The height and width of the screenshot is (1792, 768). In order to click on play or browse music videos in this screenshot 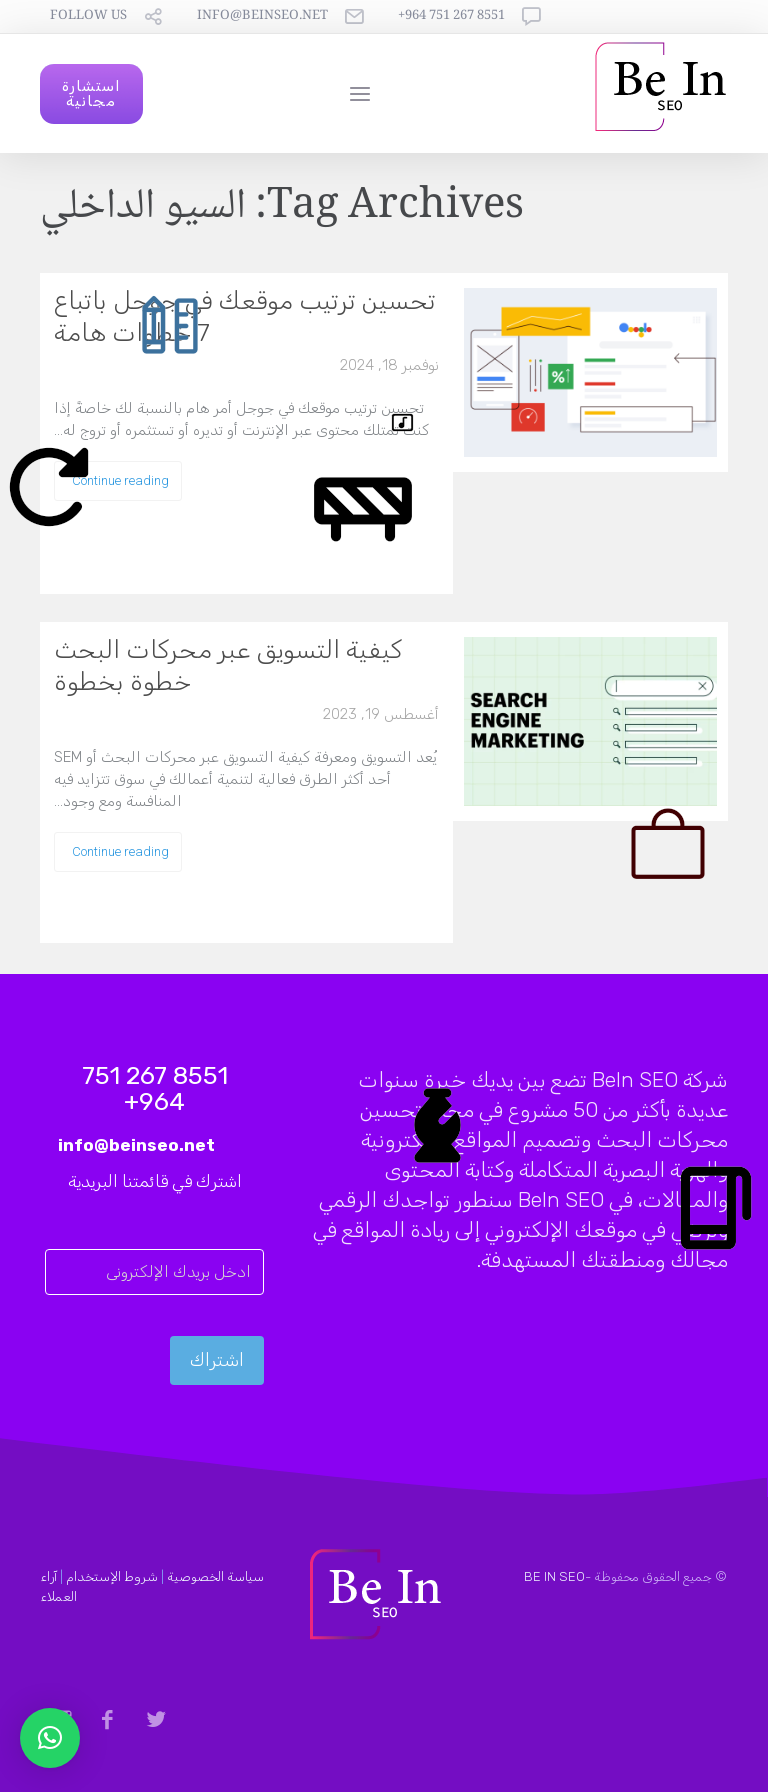, I will do `click(402, 422)`.